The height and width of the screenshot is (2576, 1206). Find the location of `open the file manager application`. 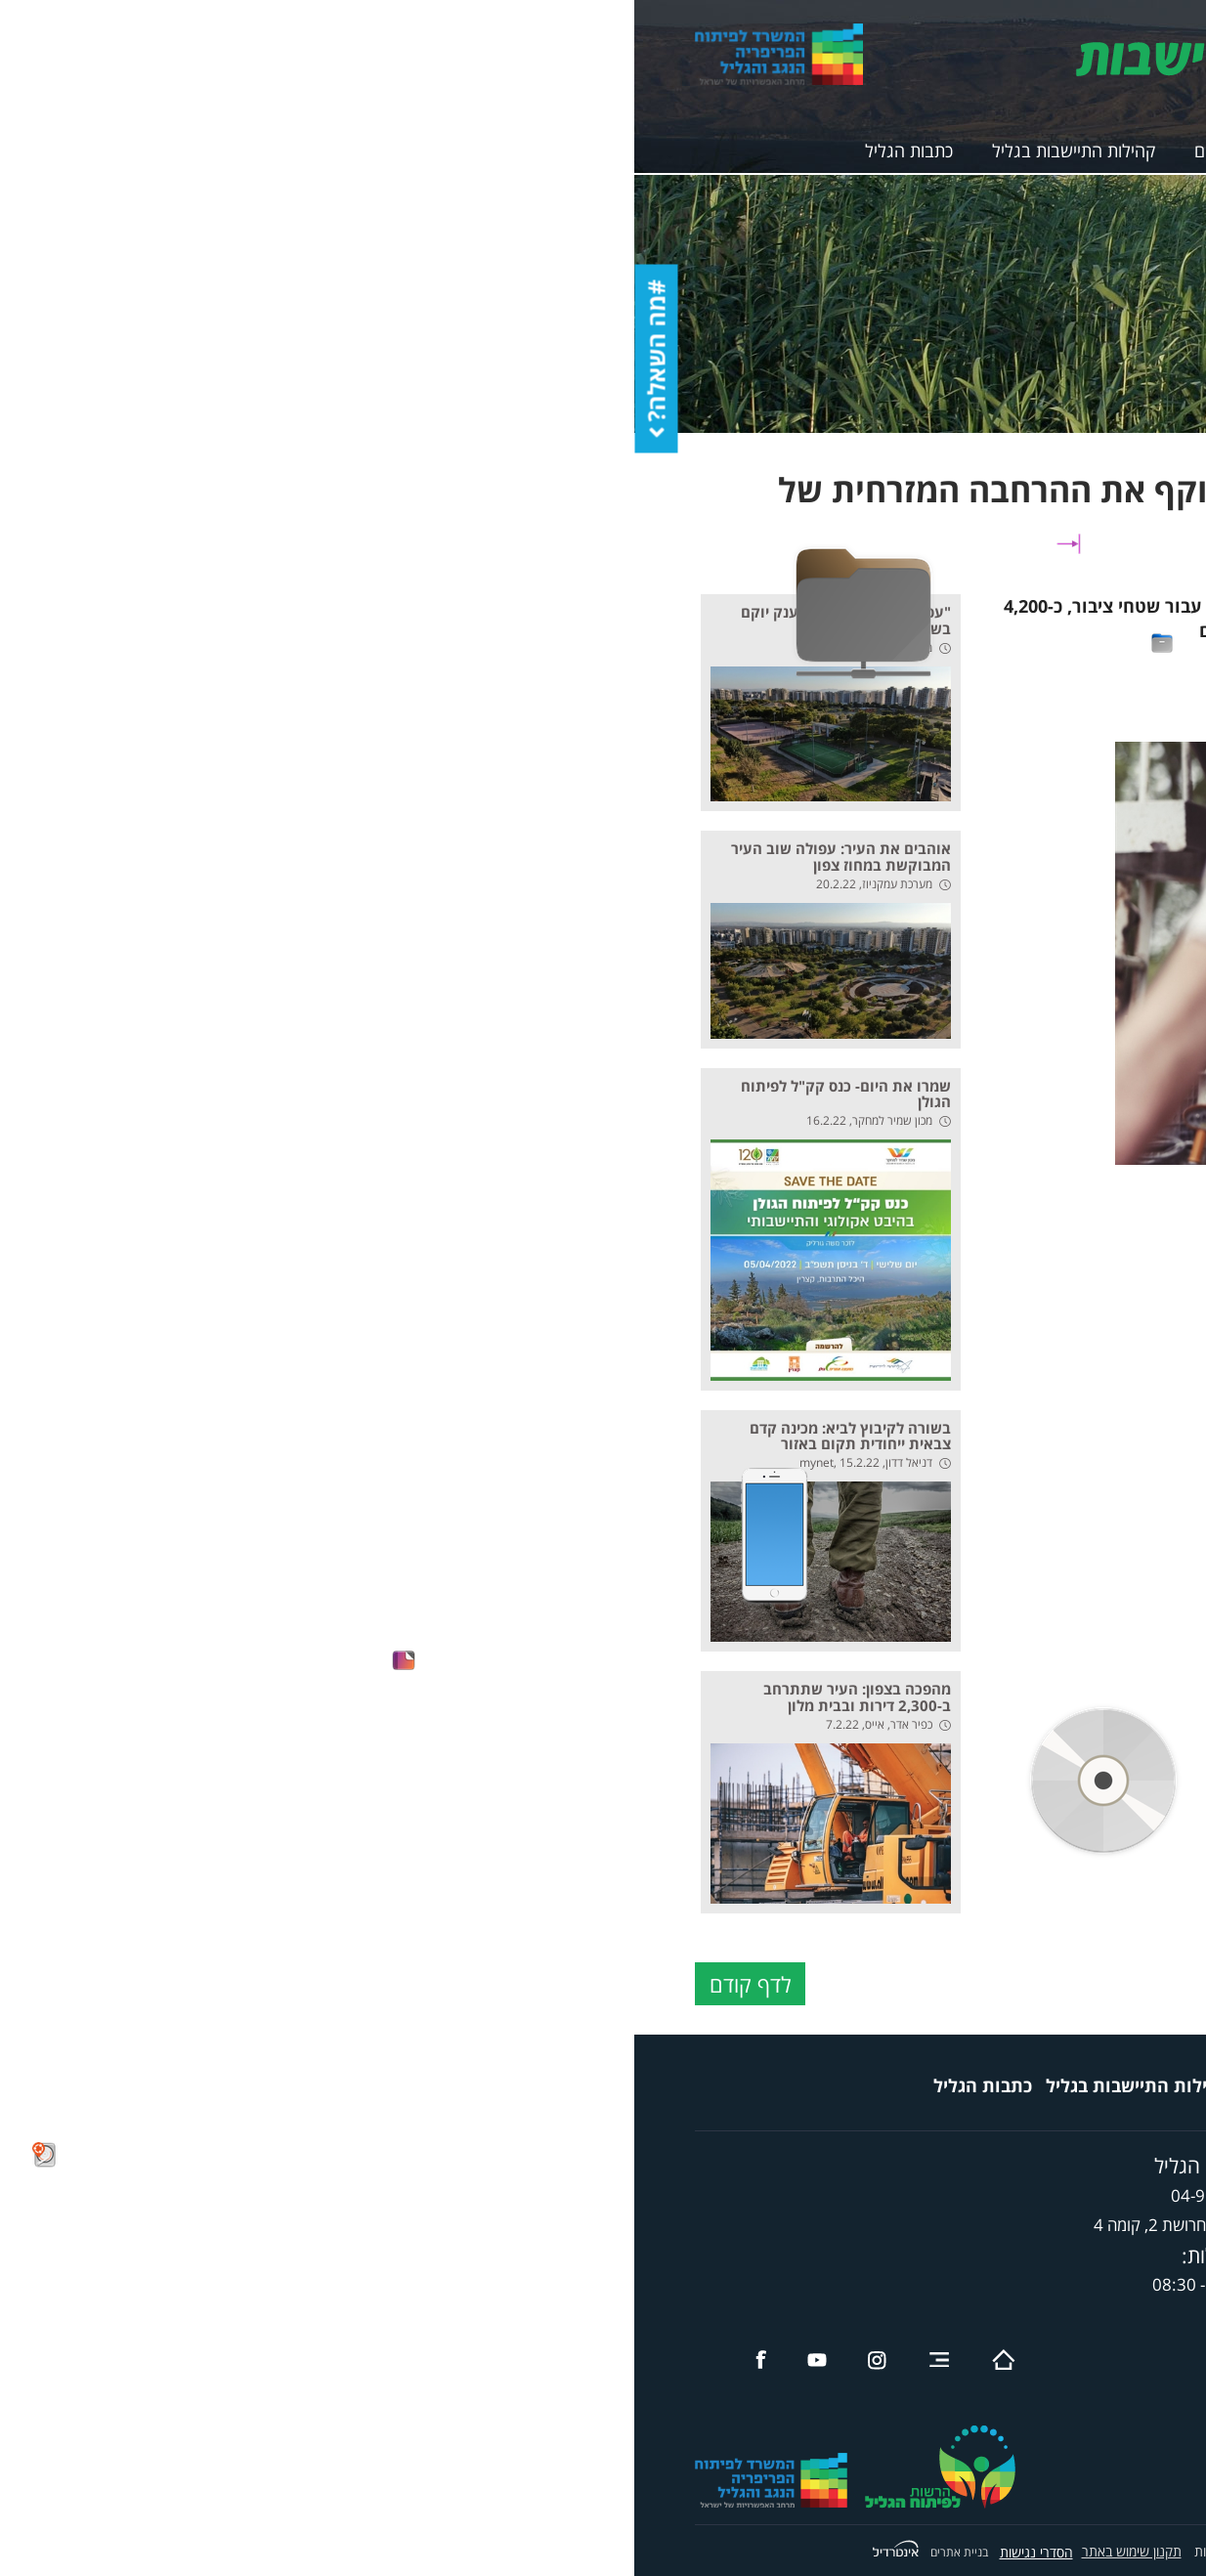

open the file manager application is located at coordinates (1162, 643).